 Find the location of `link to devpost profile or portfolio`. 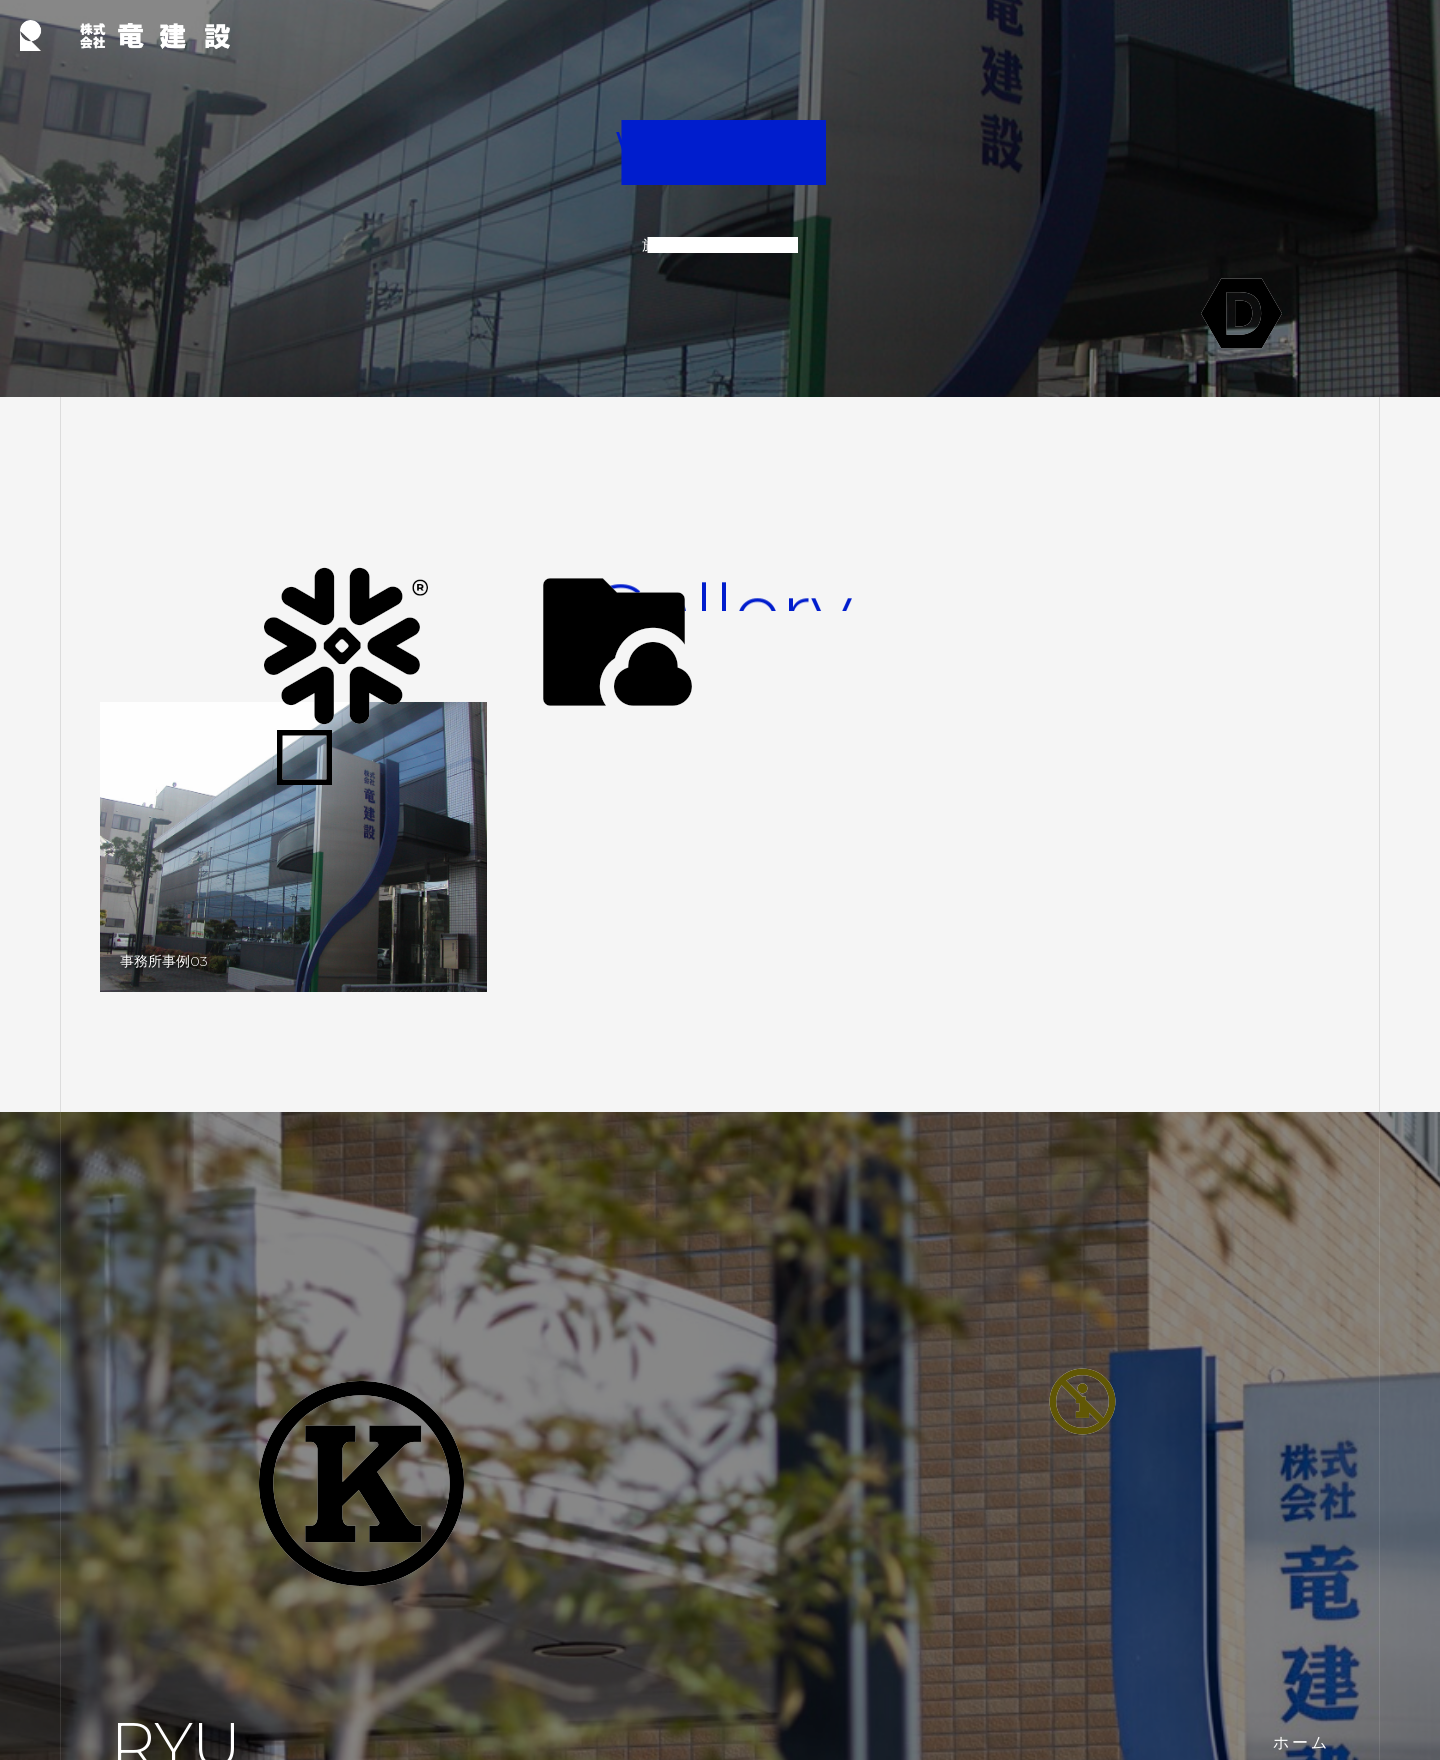

link to devpost profile or portfolio is located at coordinates (1241, 313).